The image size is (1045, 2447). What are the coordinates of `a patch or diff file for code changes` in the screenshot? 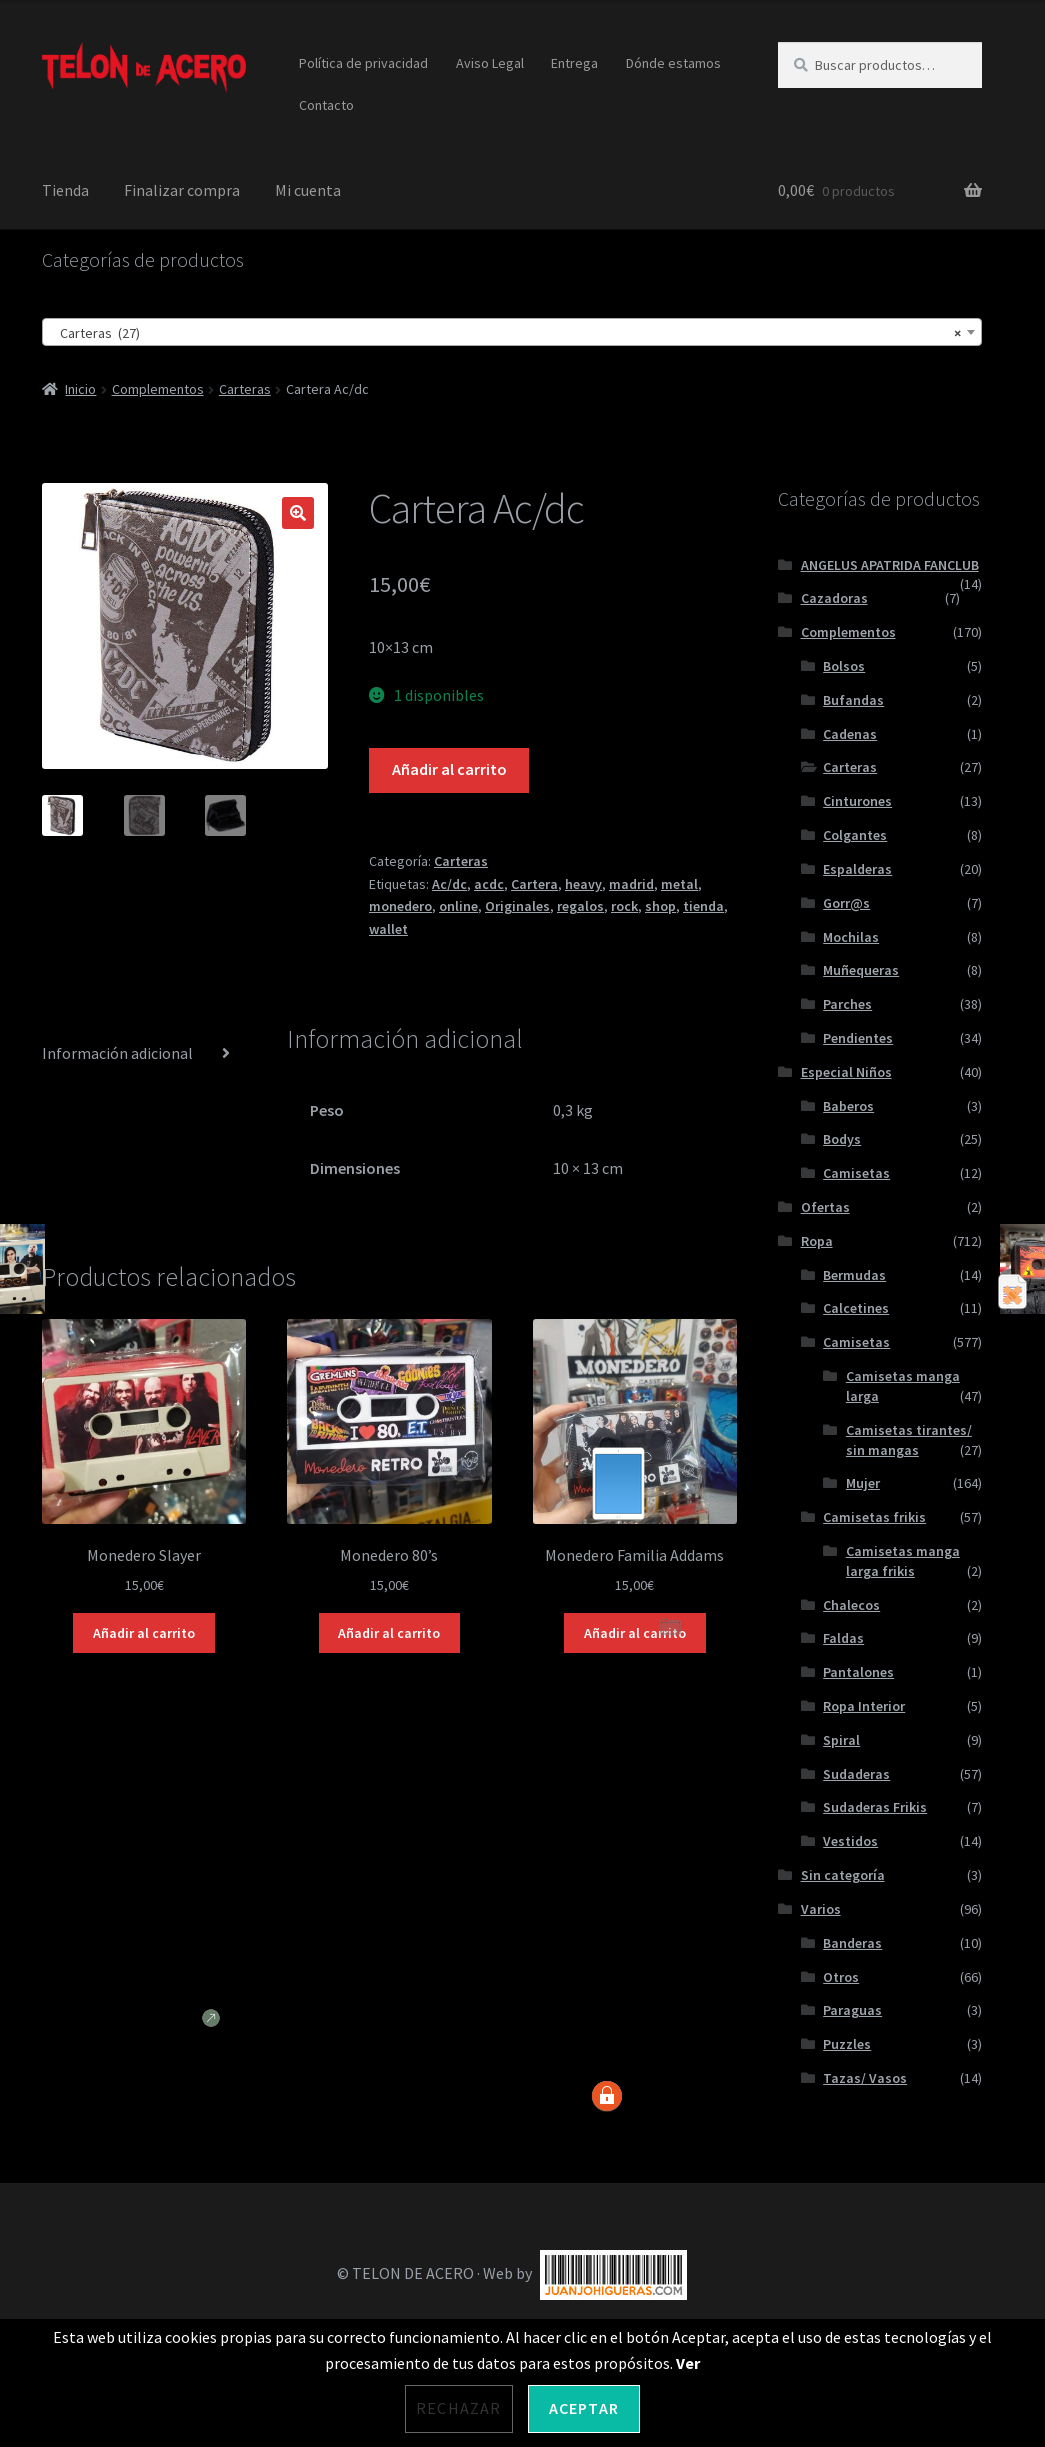 It's located at (1012, 1291).